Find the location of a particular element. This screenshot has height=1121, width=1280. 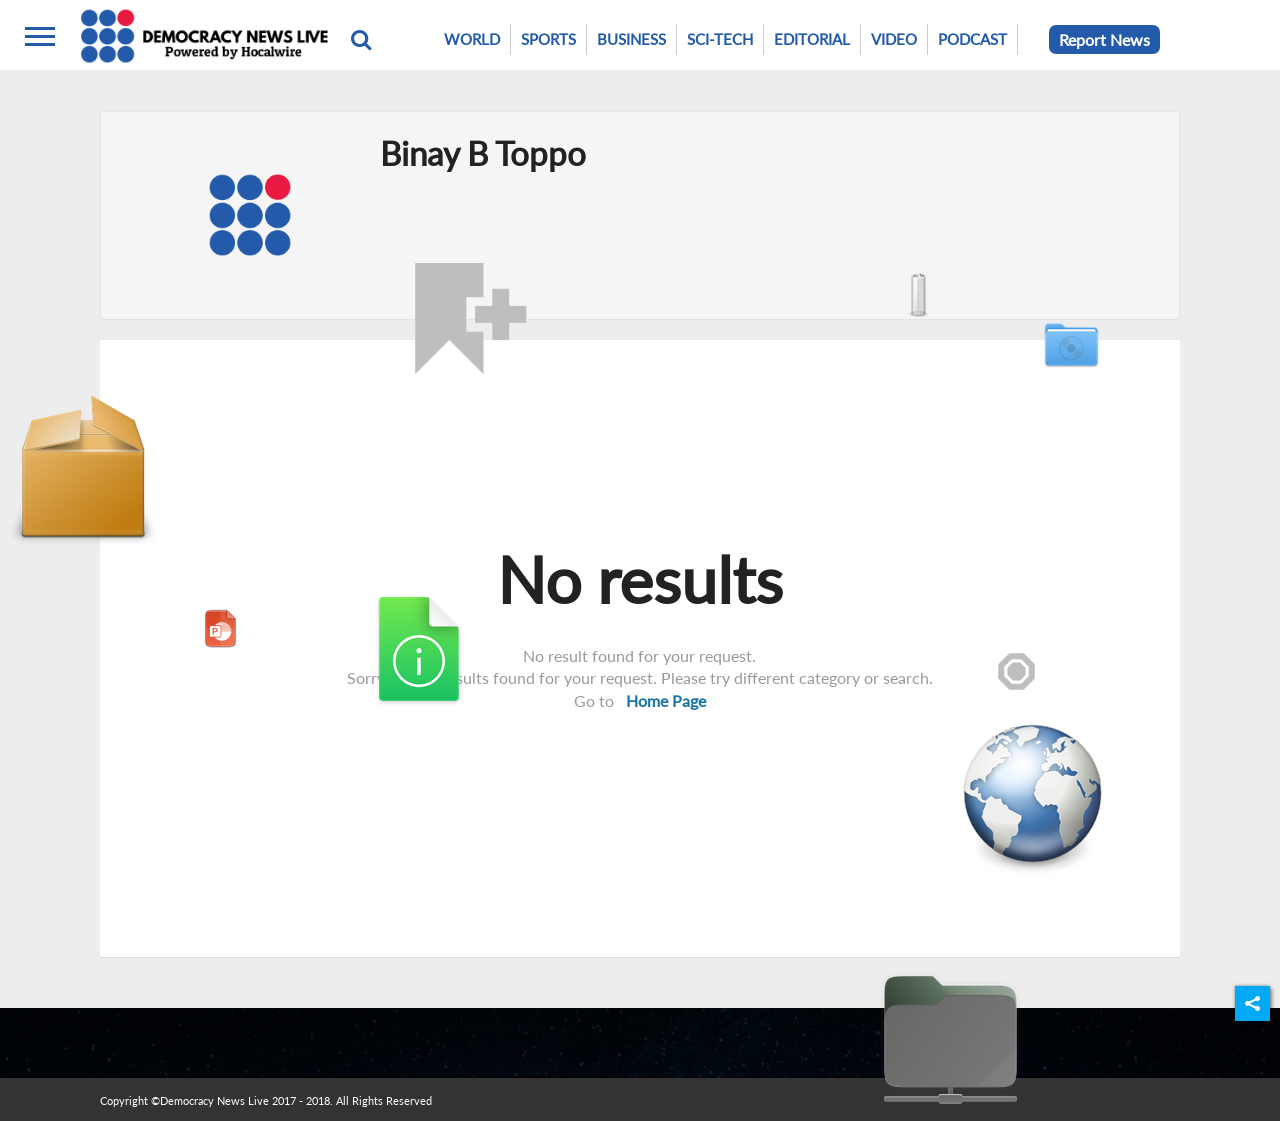

open your recordings folder is located at coordinates (1071, 344).